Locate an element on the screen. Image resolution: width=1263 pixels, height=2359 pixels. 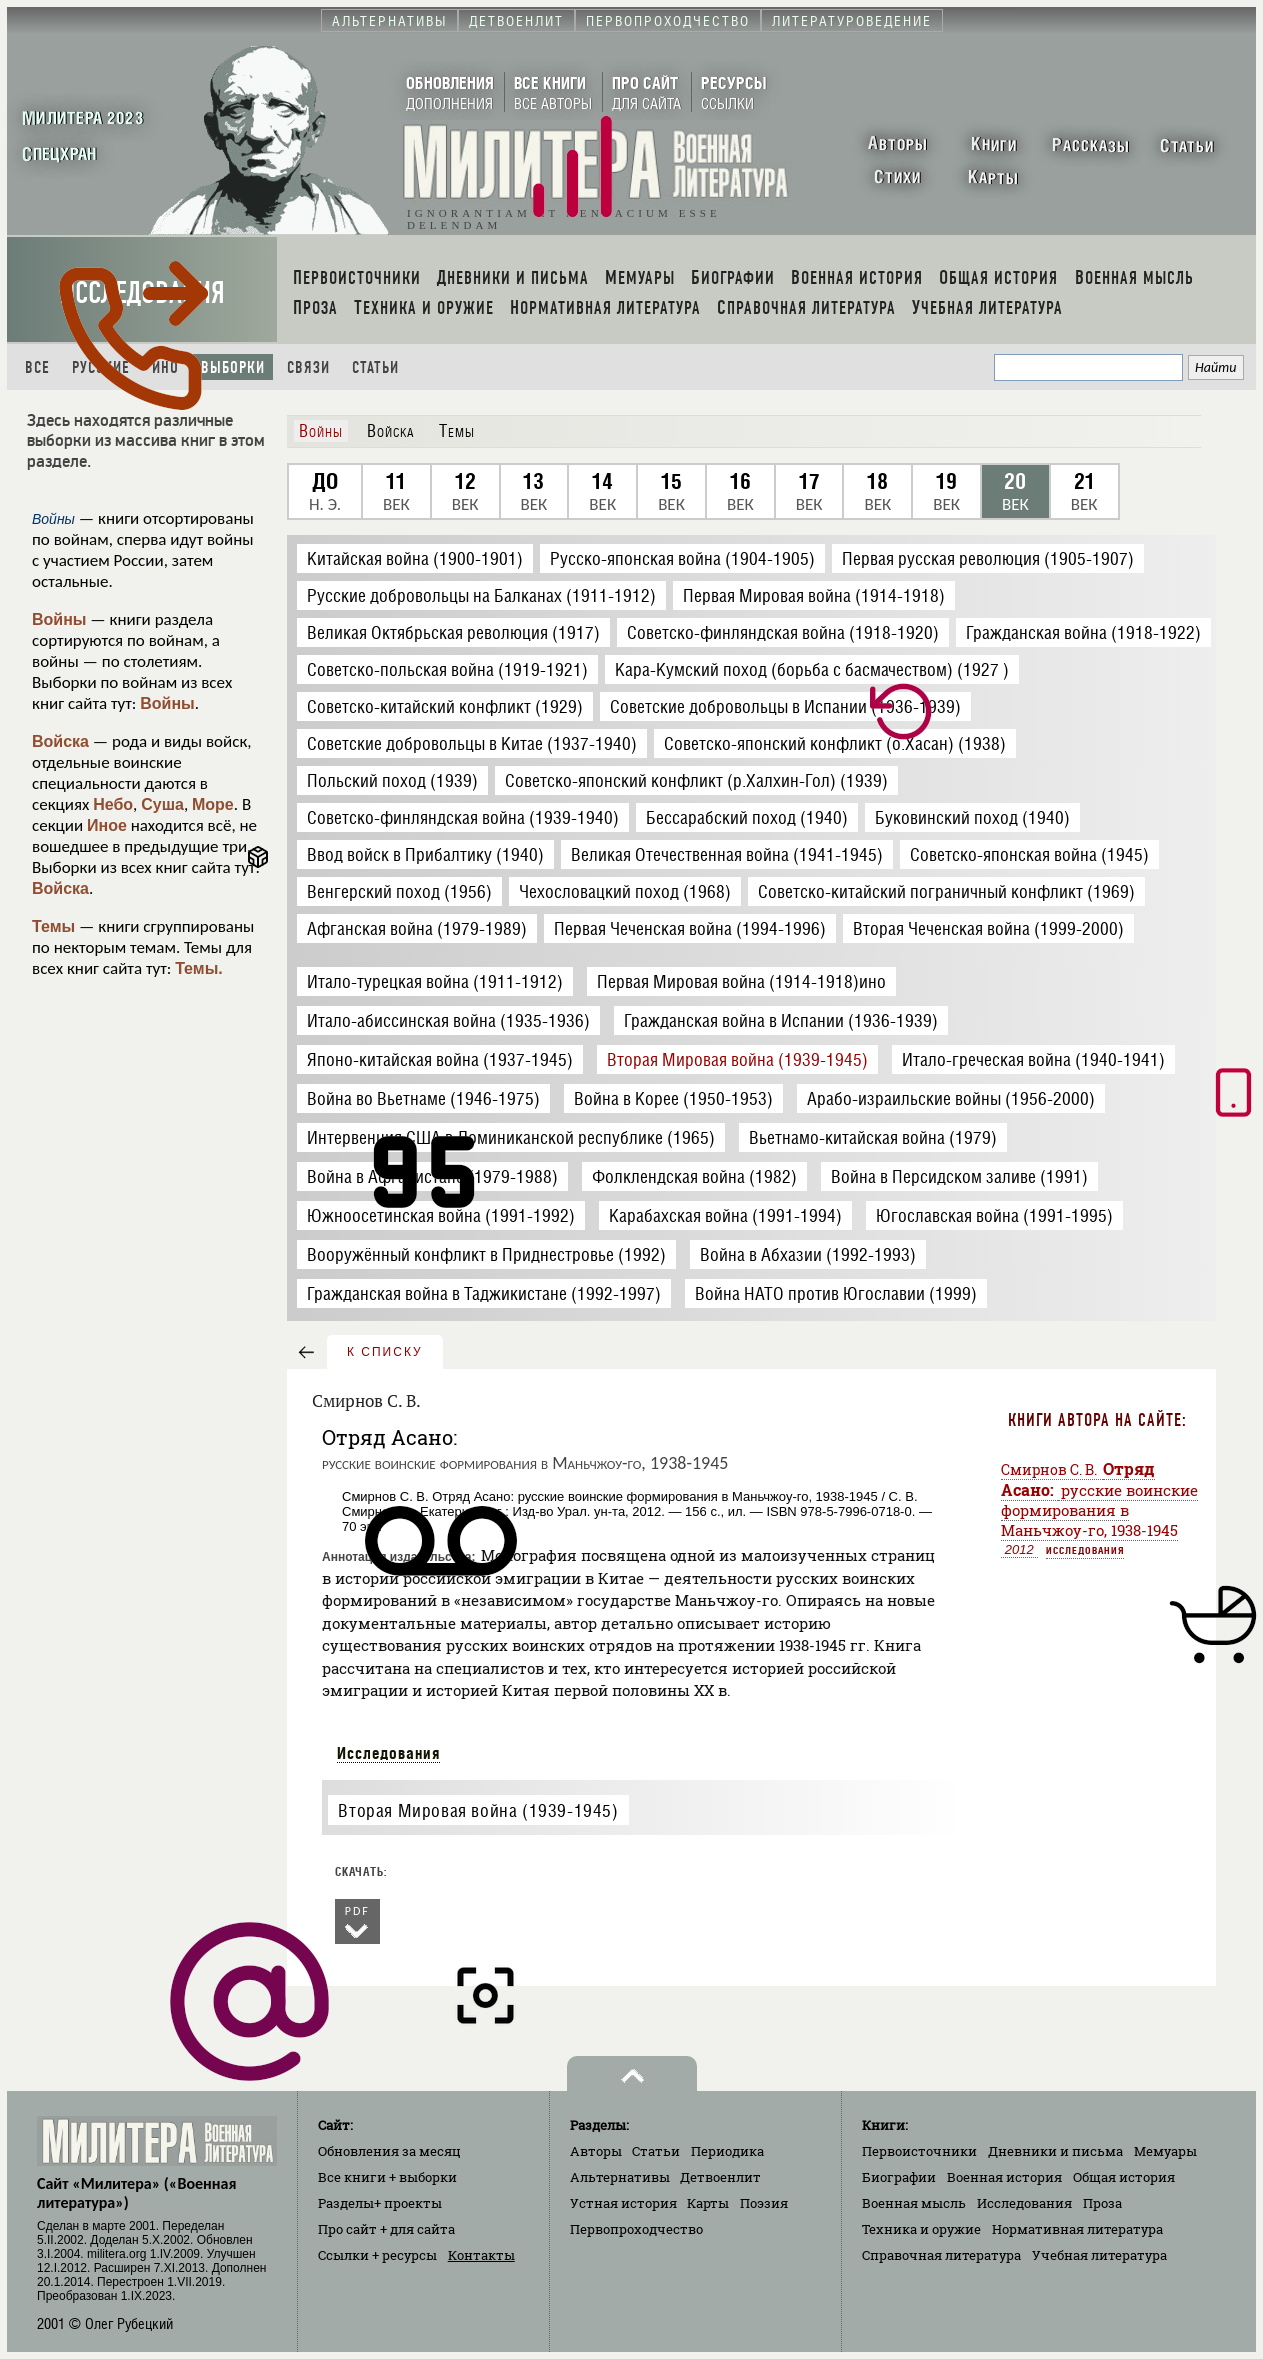
view analytics or statistics is located at coordinates (572, 166).